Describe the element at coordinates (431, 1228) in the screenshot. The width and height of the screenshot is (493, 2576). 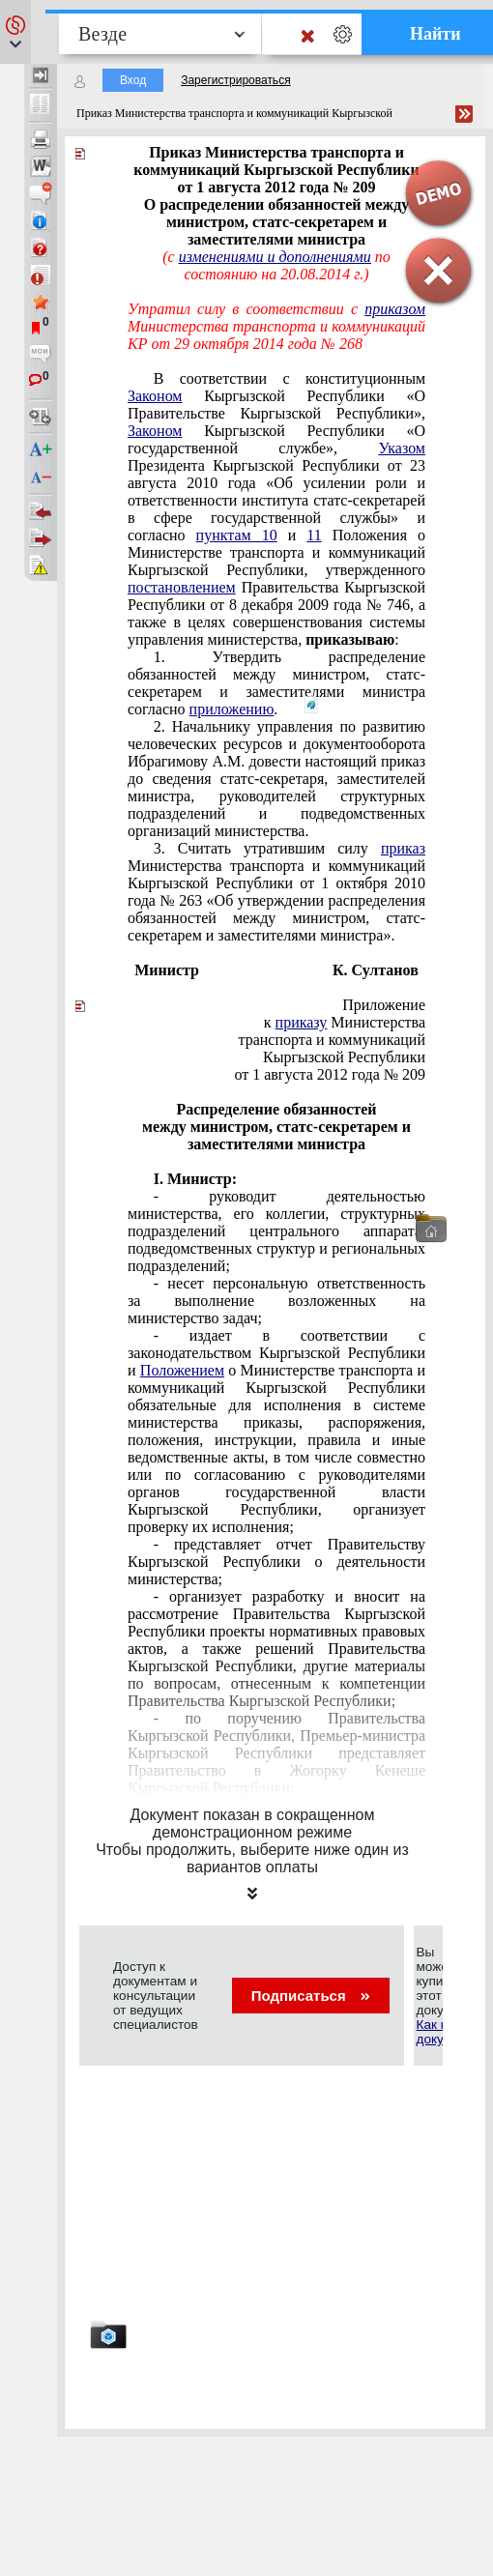
I see `access your home folder` at that location.